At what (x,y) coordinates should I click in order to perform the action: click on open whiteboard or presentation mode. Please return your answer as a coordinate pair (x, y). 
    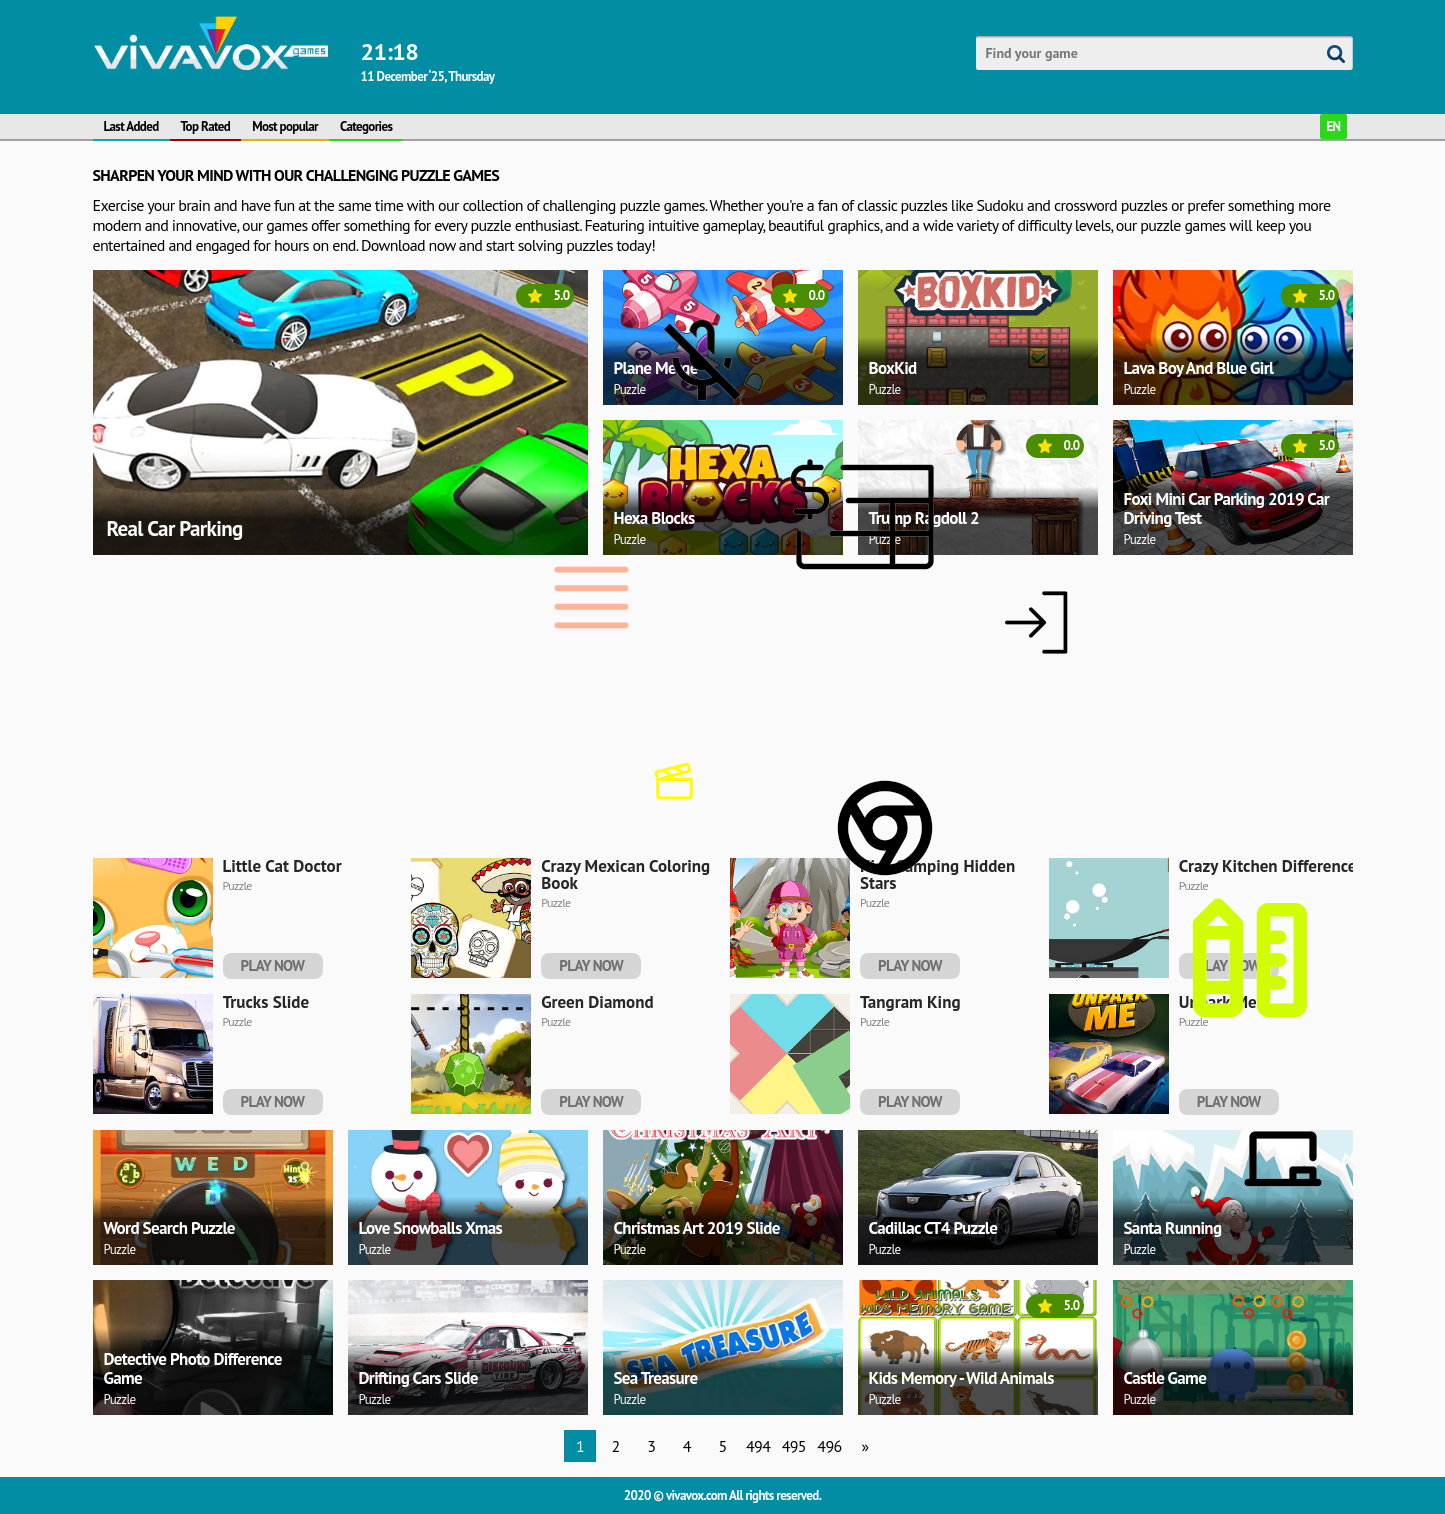
    Looking at the image, I should click on (1283, 1160).